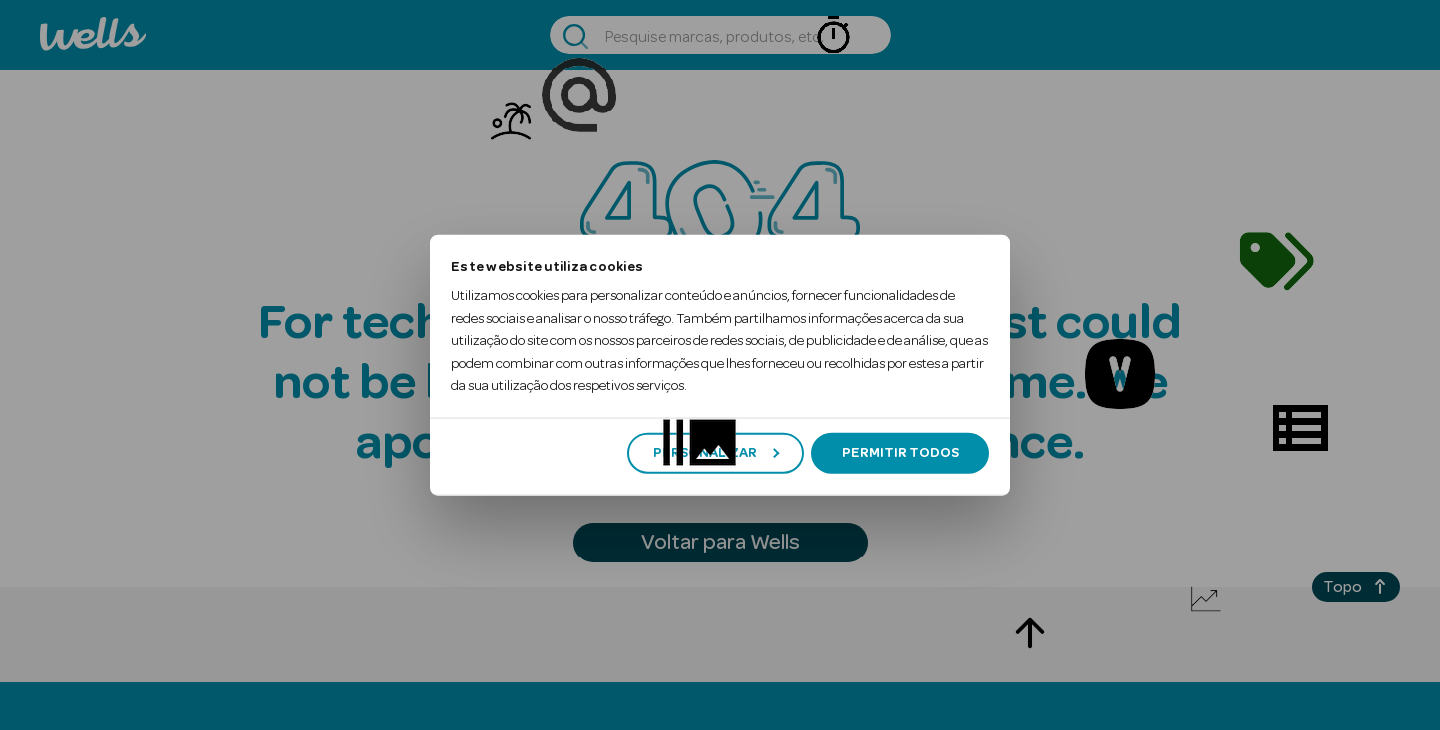  I want to click on enter or view email address, so click(579, 95).